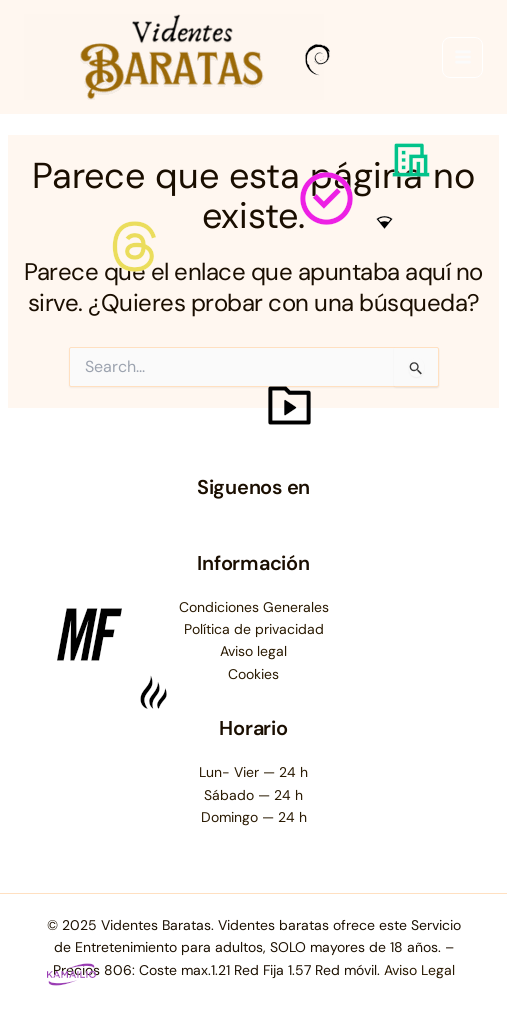 This screenshot has width=507, height=1011. What do you see at coordinates (384, 222) in the screenshot?
I see `indicates weak wifi signal strength` at bounding box center [384, 222].